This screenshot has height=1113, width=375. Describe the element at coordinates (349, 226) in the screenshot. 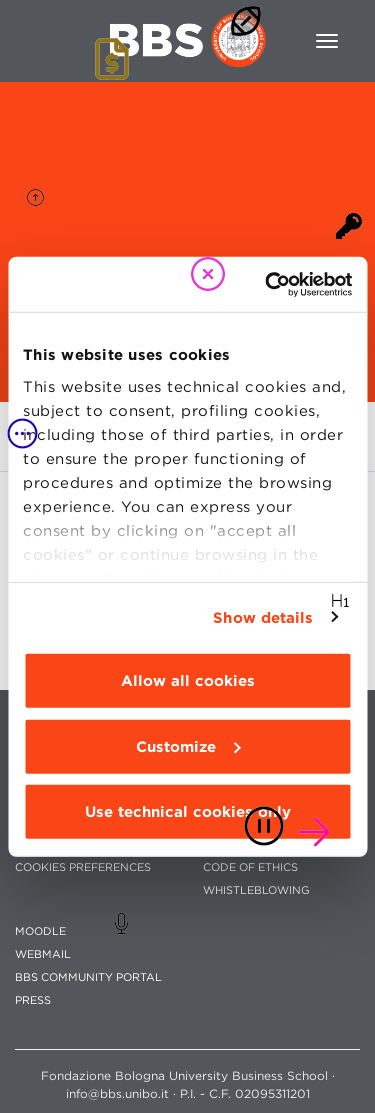

I see `access security or authentication settings` at that location.